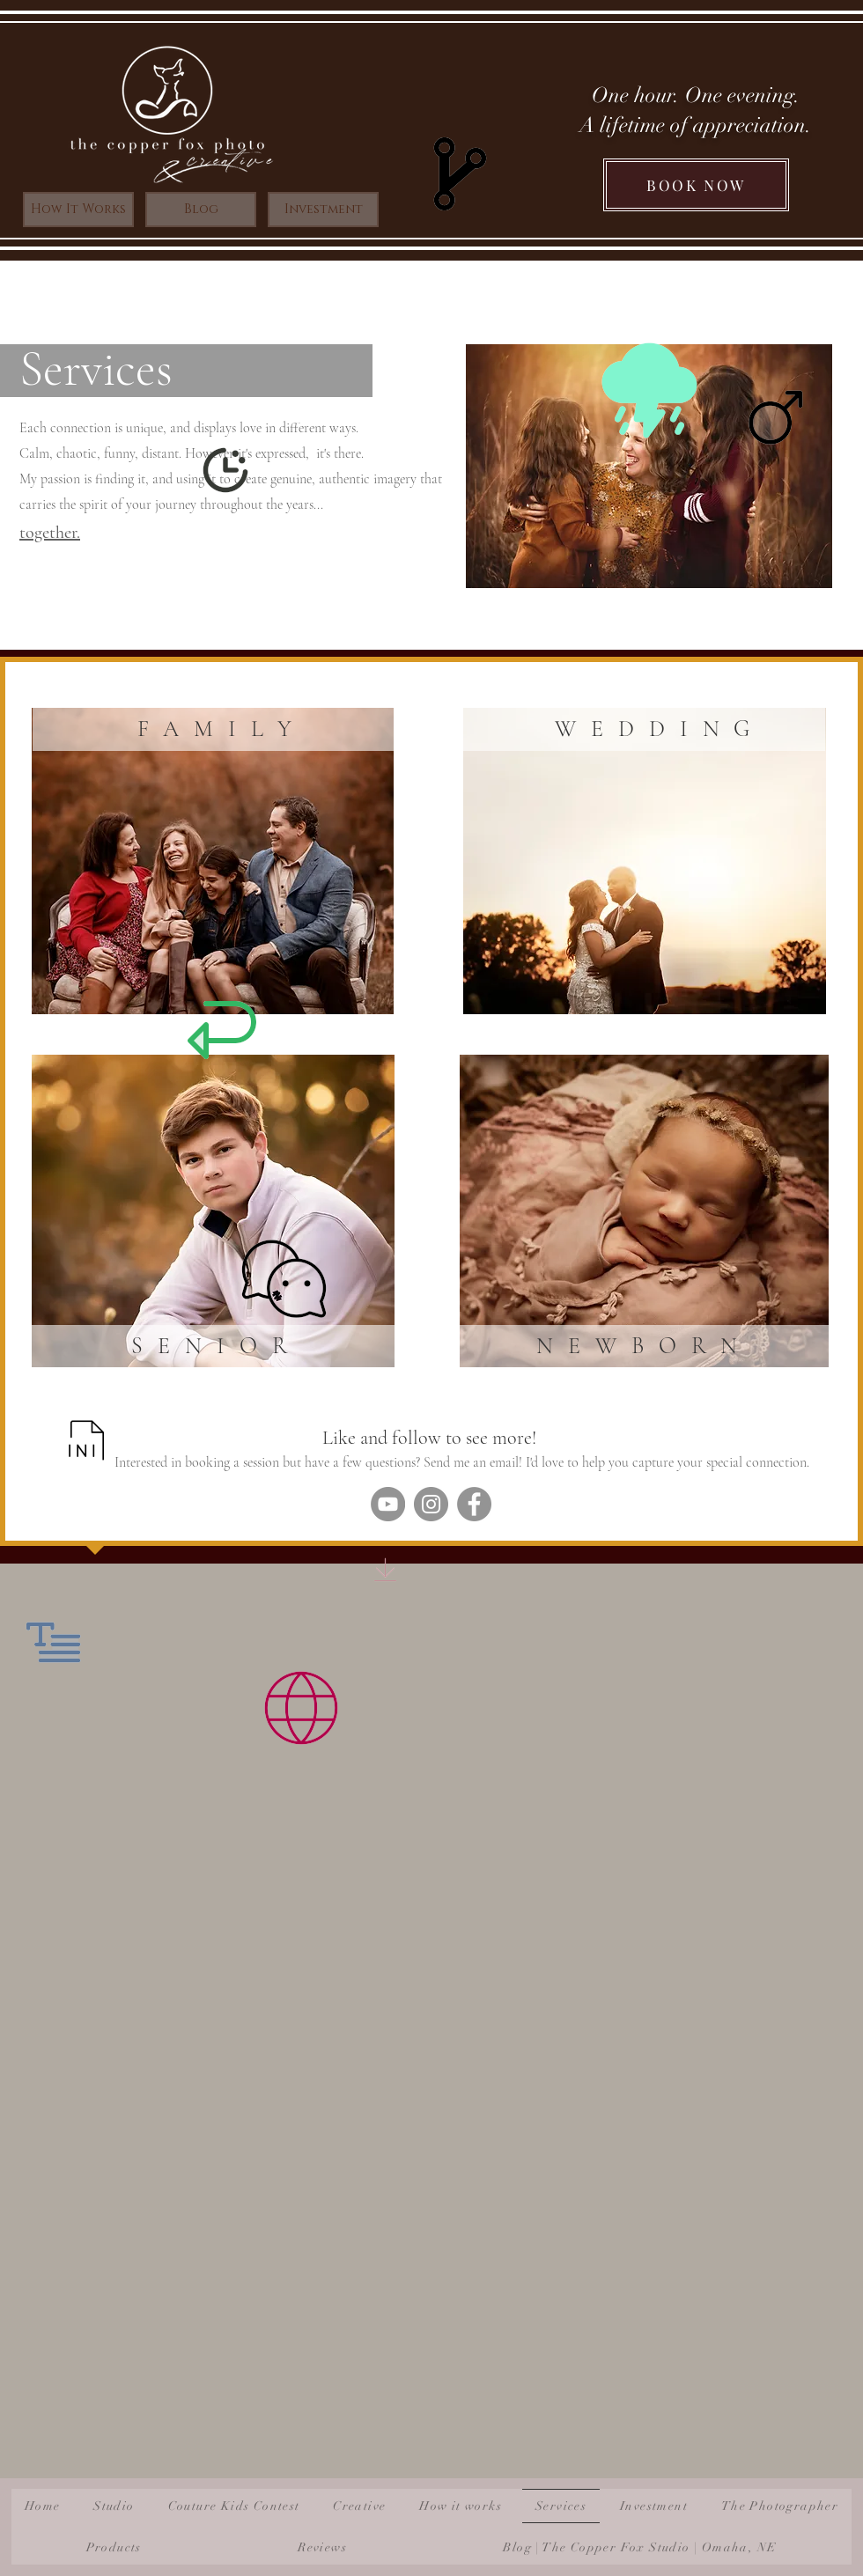 The image size is (863, 2576). I want to click on view remaining time or countdown timer, so click(225, 470).